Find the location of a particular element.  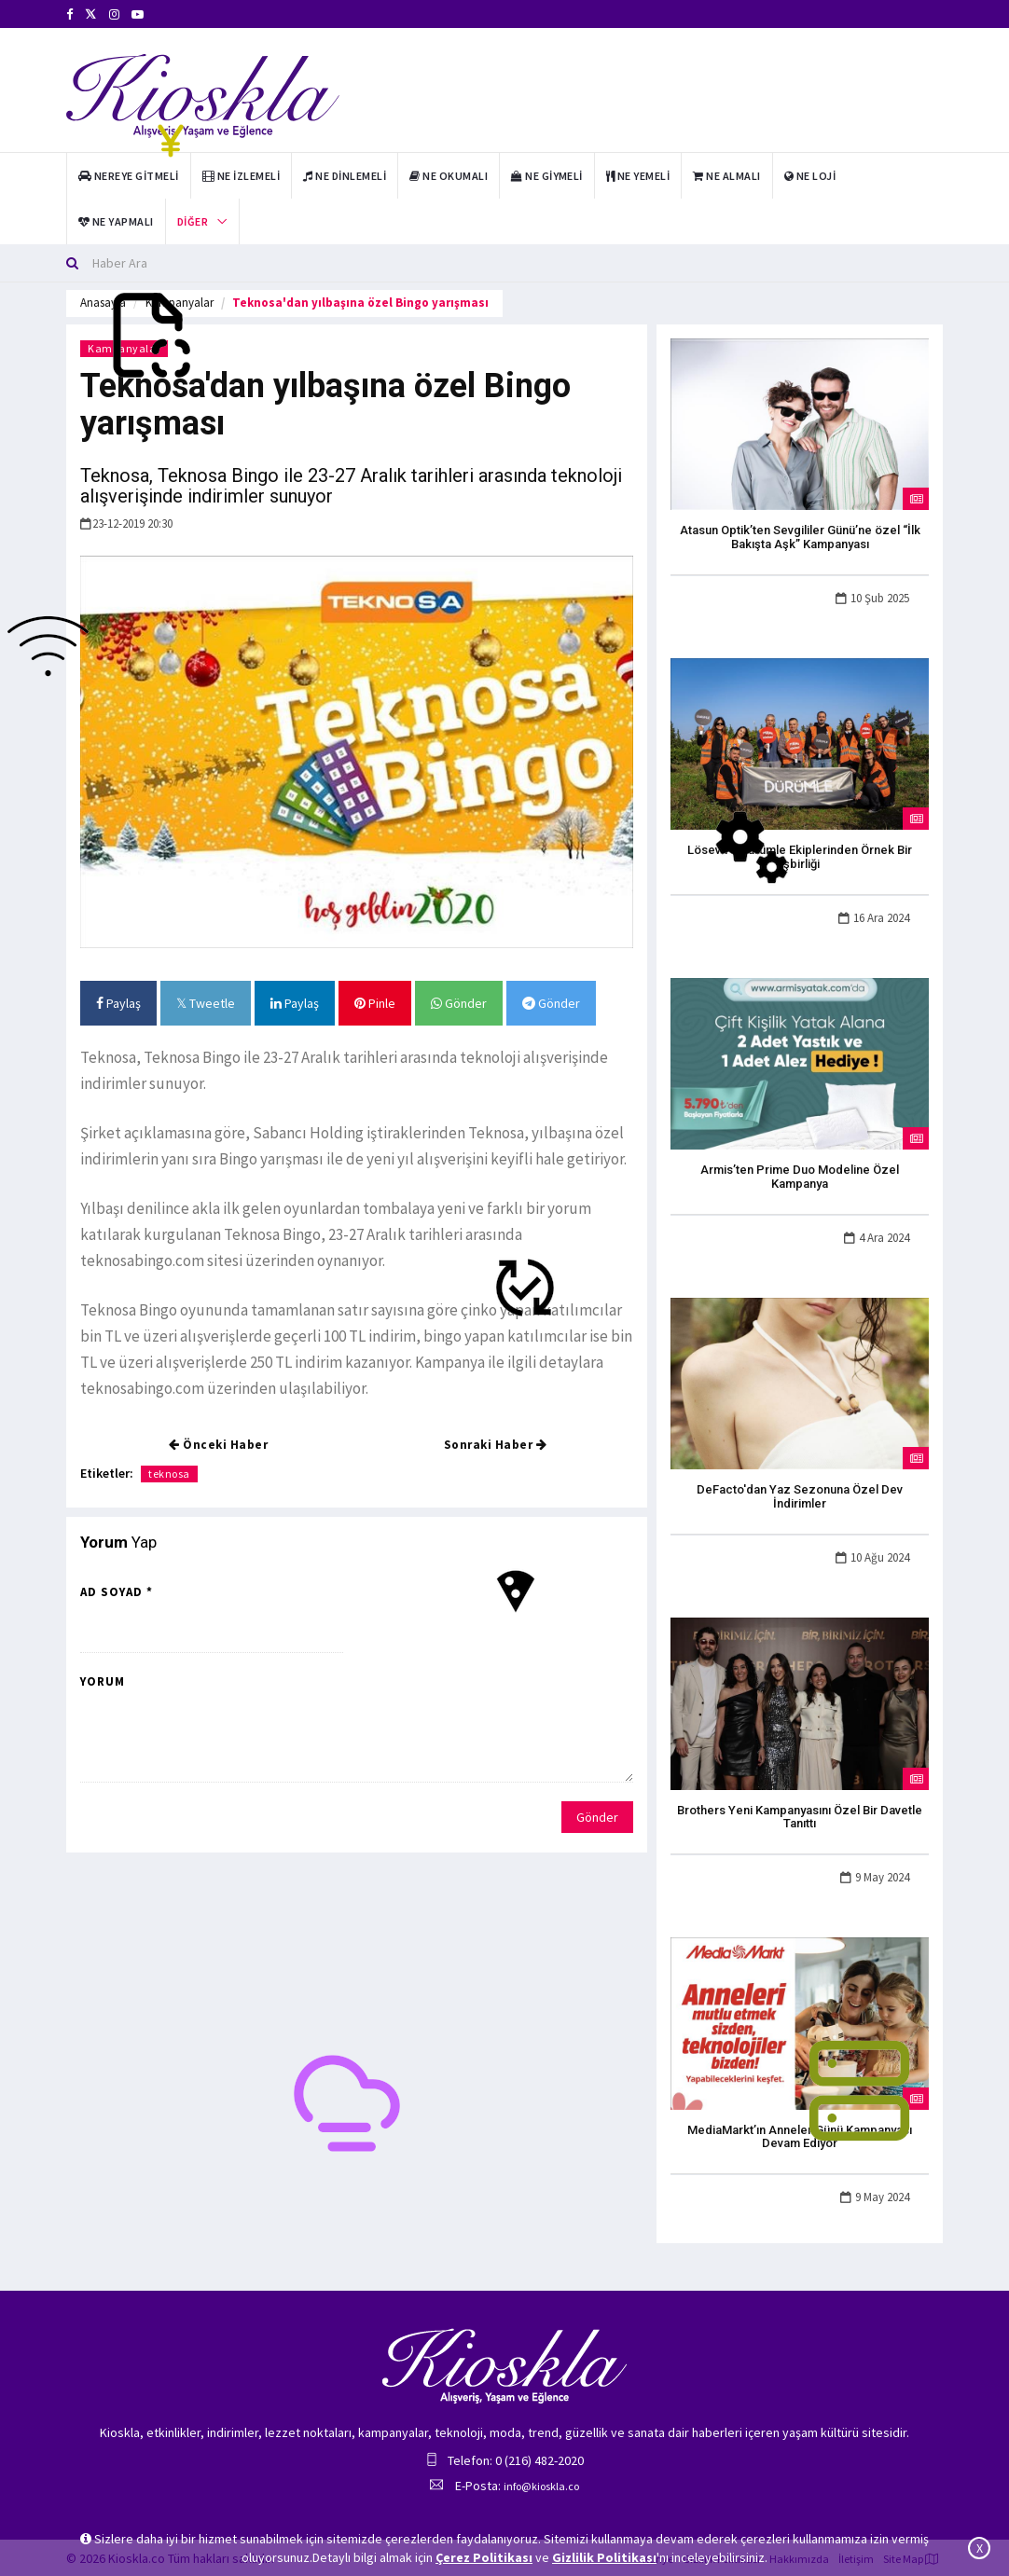

access settings or configuration options is located at coordinates (752, 847).